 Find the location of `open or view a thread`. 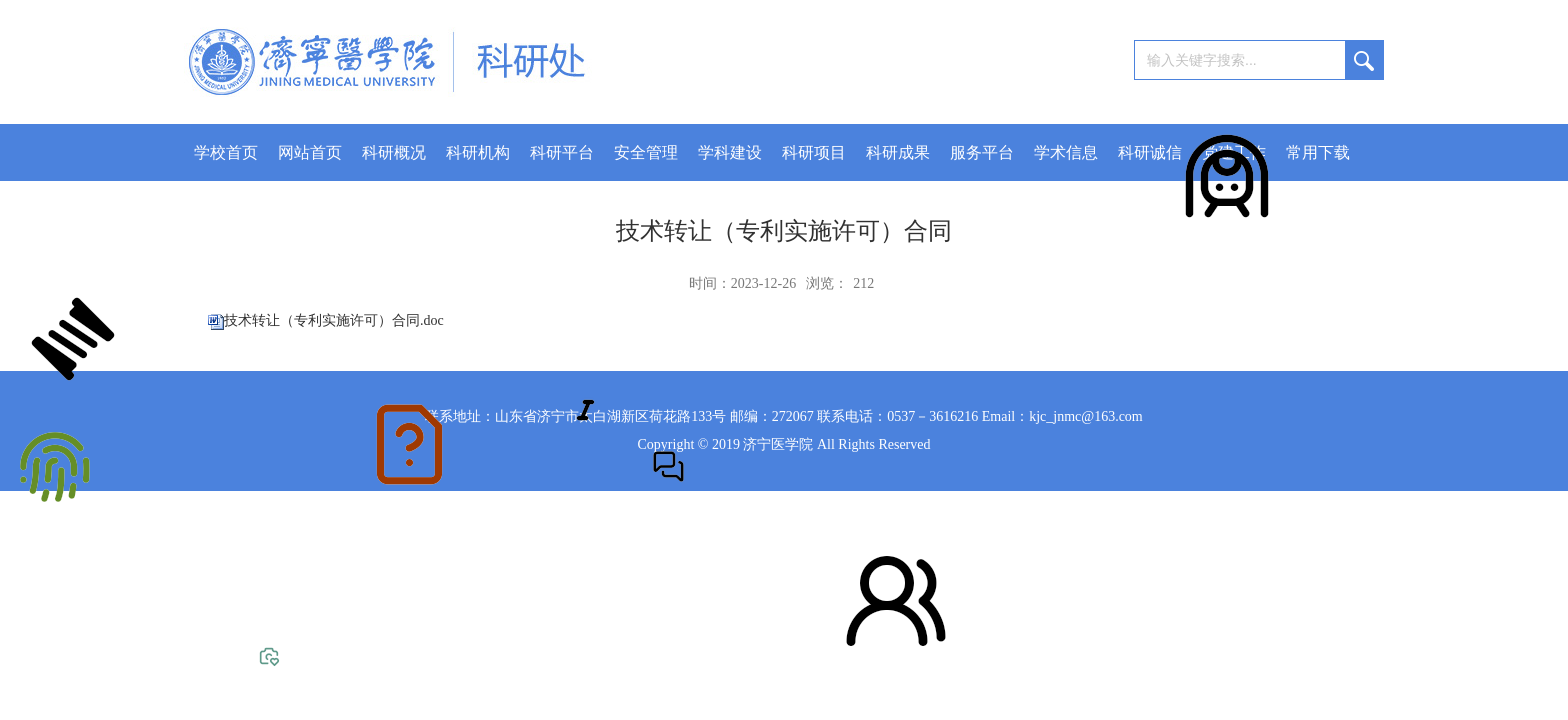

open or view a thread is located at coordinates (73, 339).